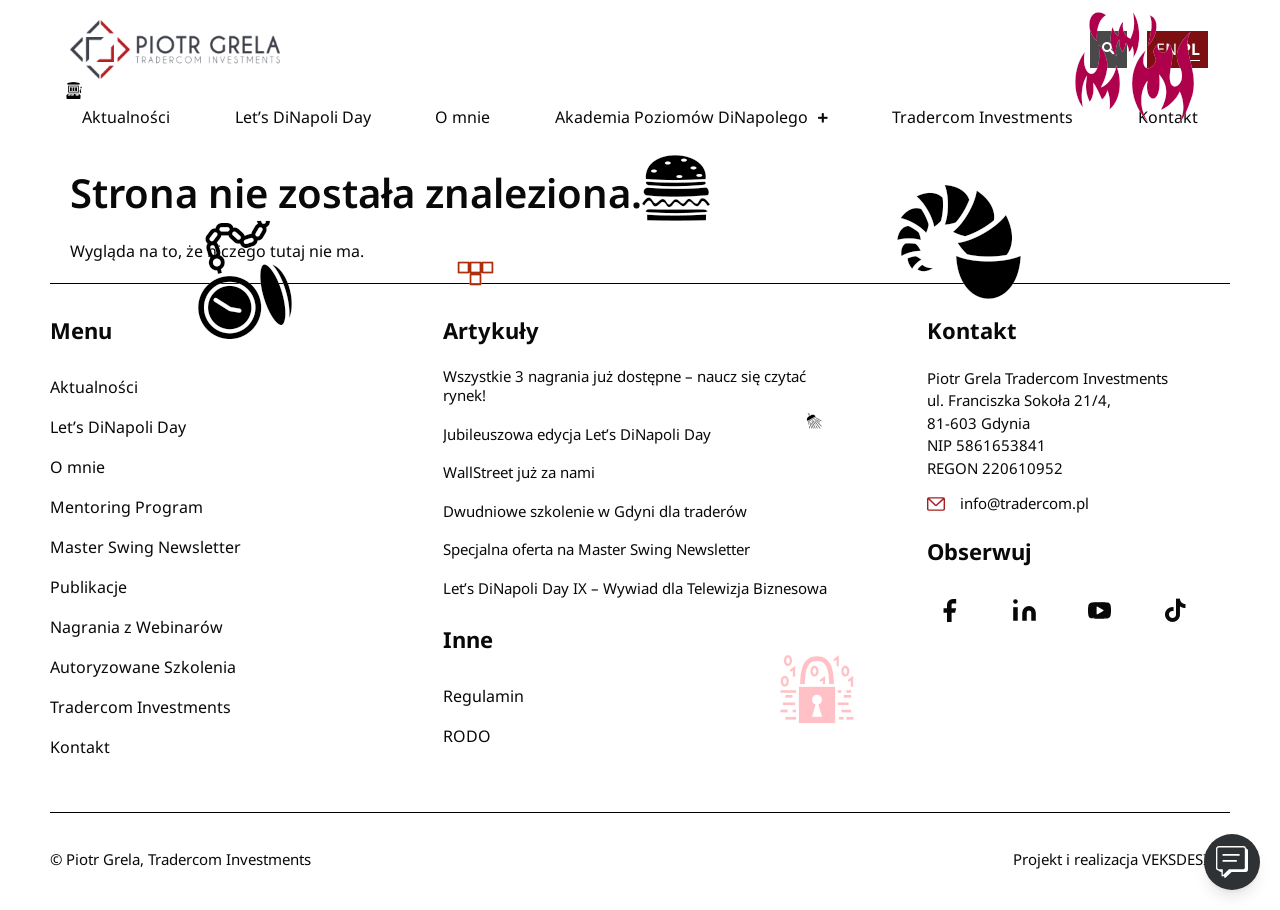 The image size is (1280, 910). What do you see at coordinates (817, 690) in the screenshot?
I see `indicates a secure encrypted connection` at bounding box center [817, 690].